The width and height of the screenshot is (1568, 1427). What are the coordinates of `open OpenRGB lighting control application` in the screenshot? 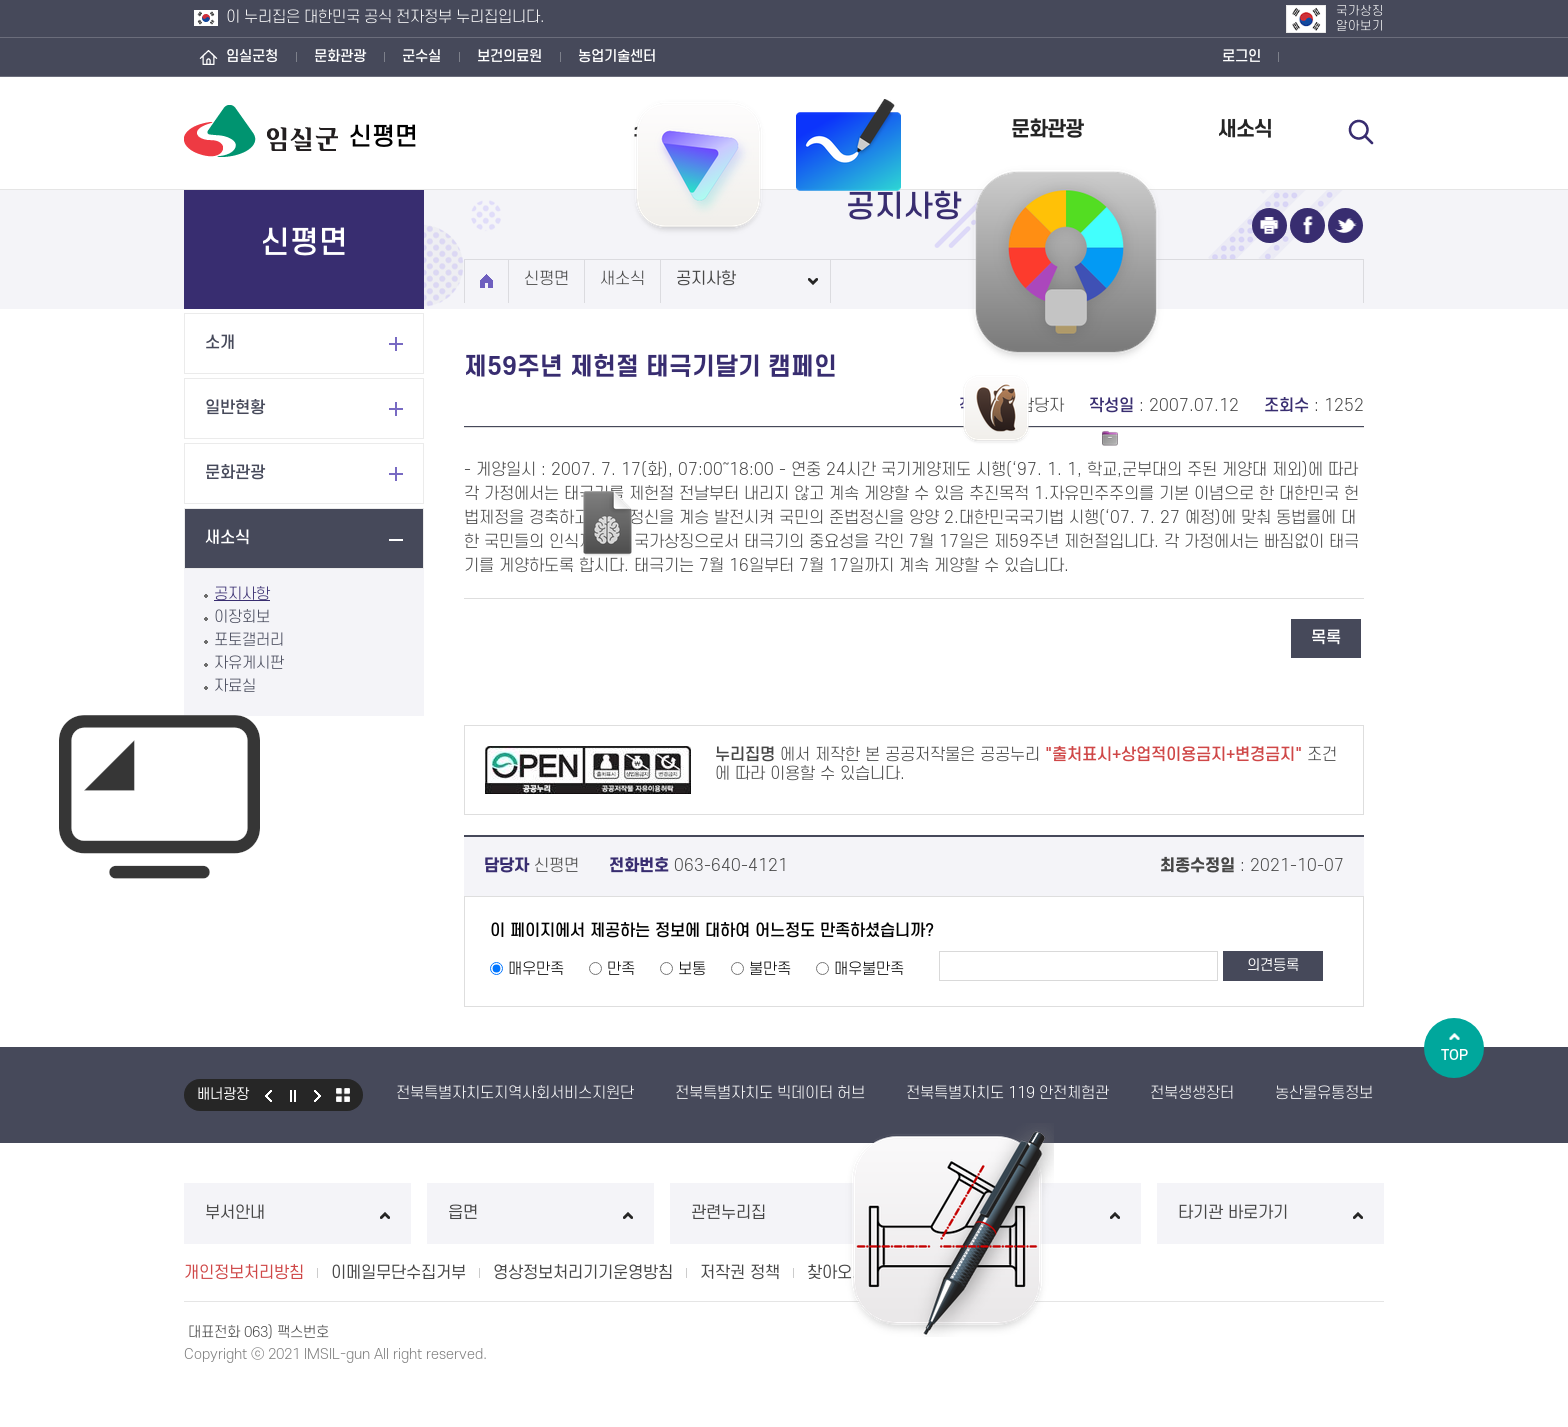 It's located at (1066, 262).